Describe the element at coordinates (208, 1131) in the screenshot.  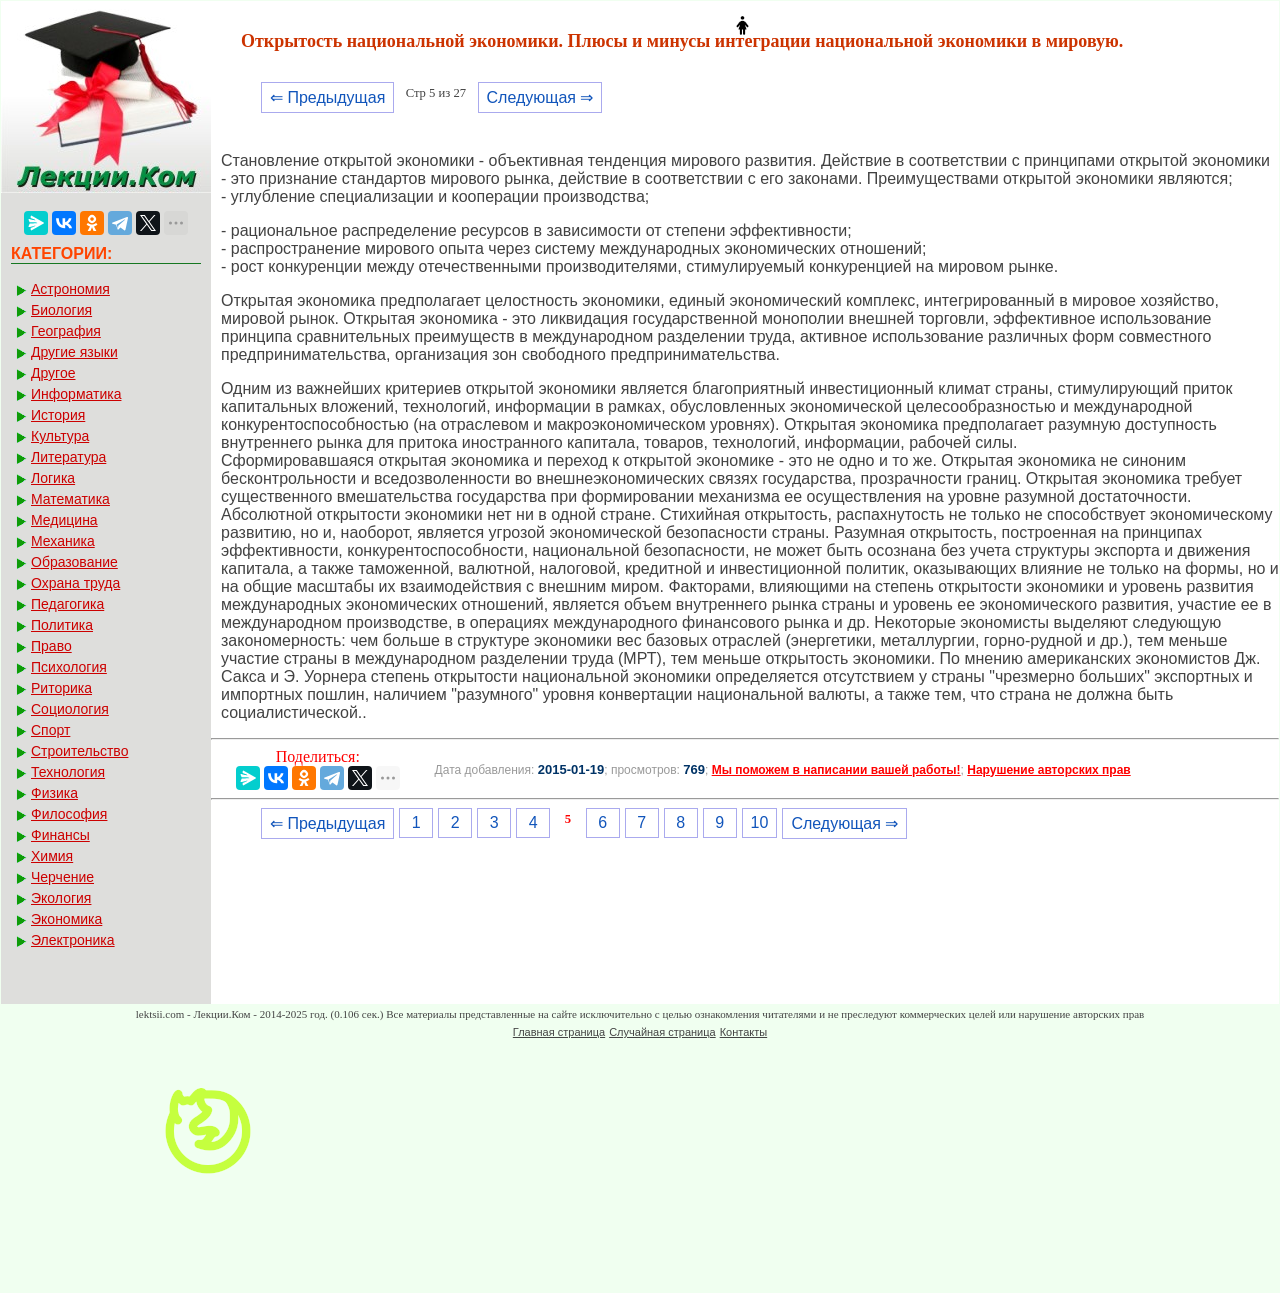
I see `open link in Firefox browser` at that location.